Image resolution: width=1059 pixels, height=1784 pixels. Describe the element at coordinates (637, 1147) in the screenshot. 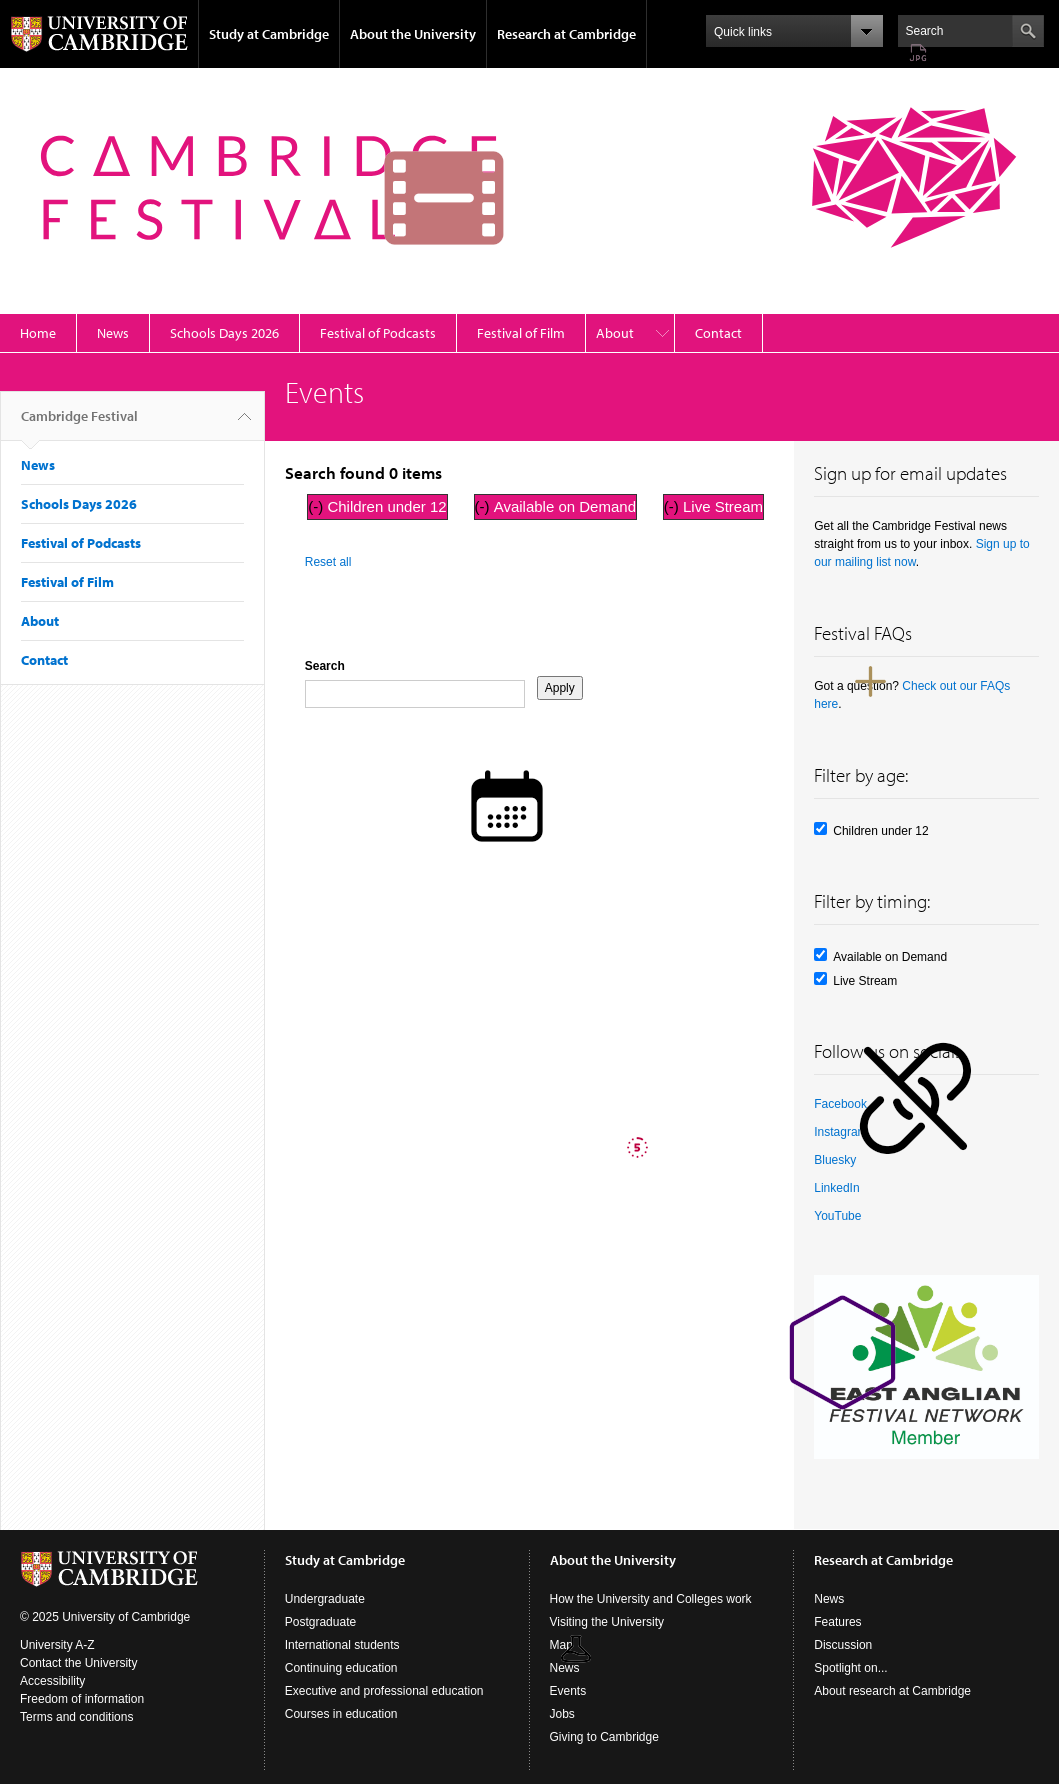

I see `set timer or countdown for 5 minutes` at that location.